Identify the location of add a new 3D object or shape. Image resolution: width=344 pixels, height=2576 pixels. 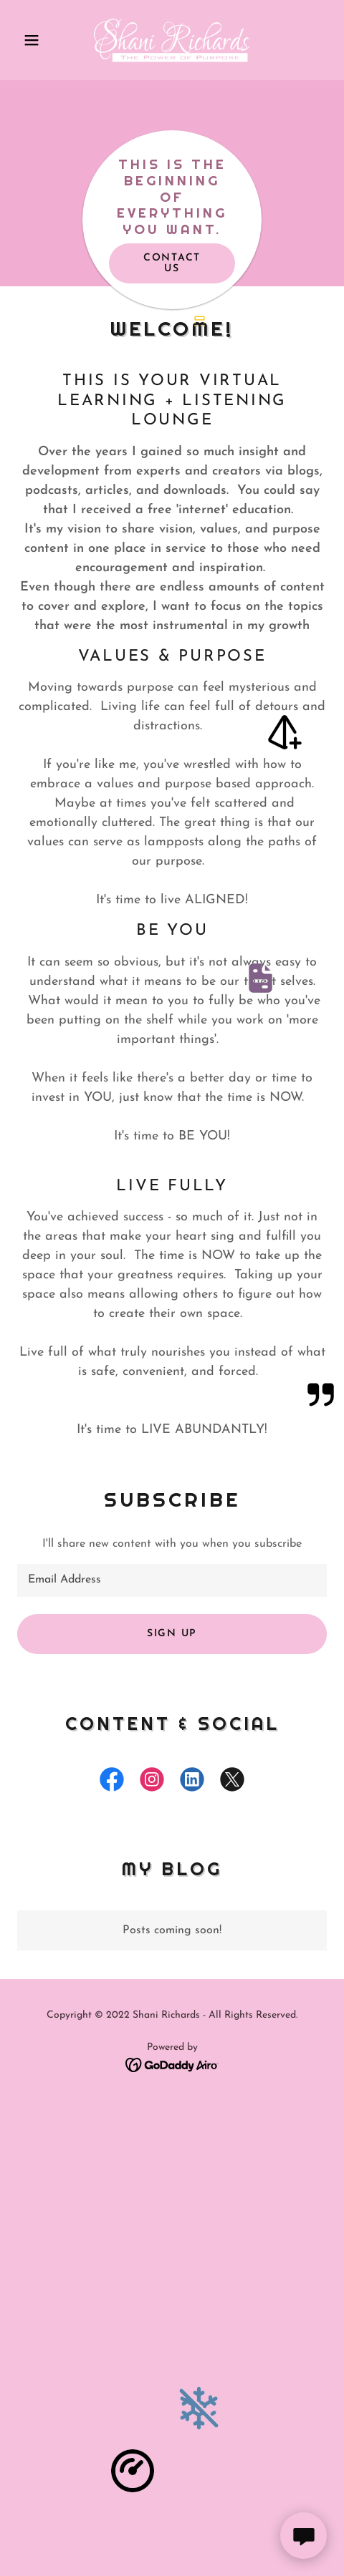
(285, 732).